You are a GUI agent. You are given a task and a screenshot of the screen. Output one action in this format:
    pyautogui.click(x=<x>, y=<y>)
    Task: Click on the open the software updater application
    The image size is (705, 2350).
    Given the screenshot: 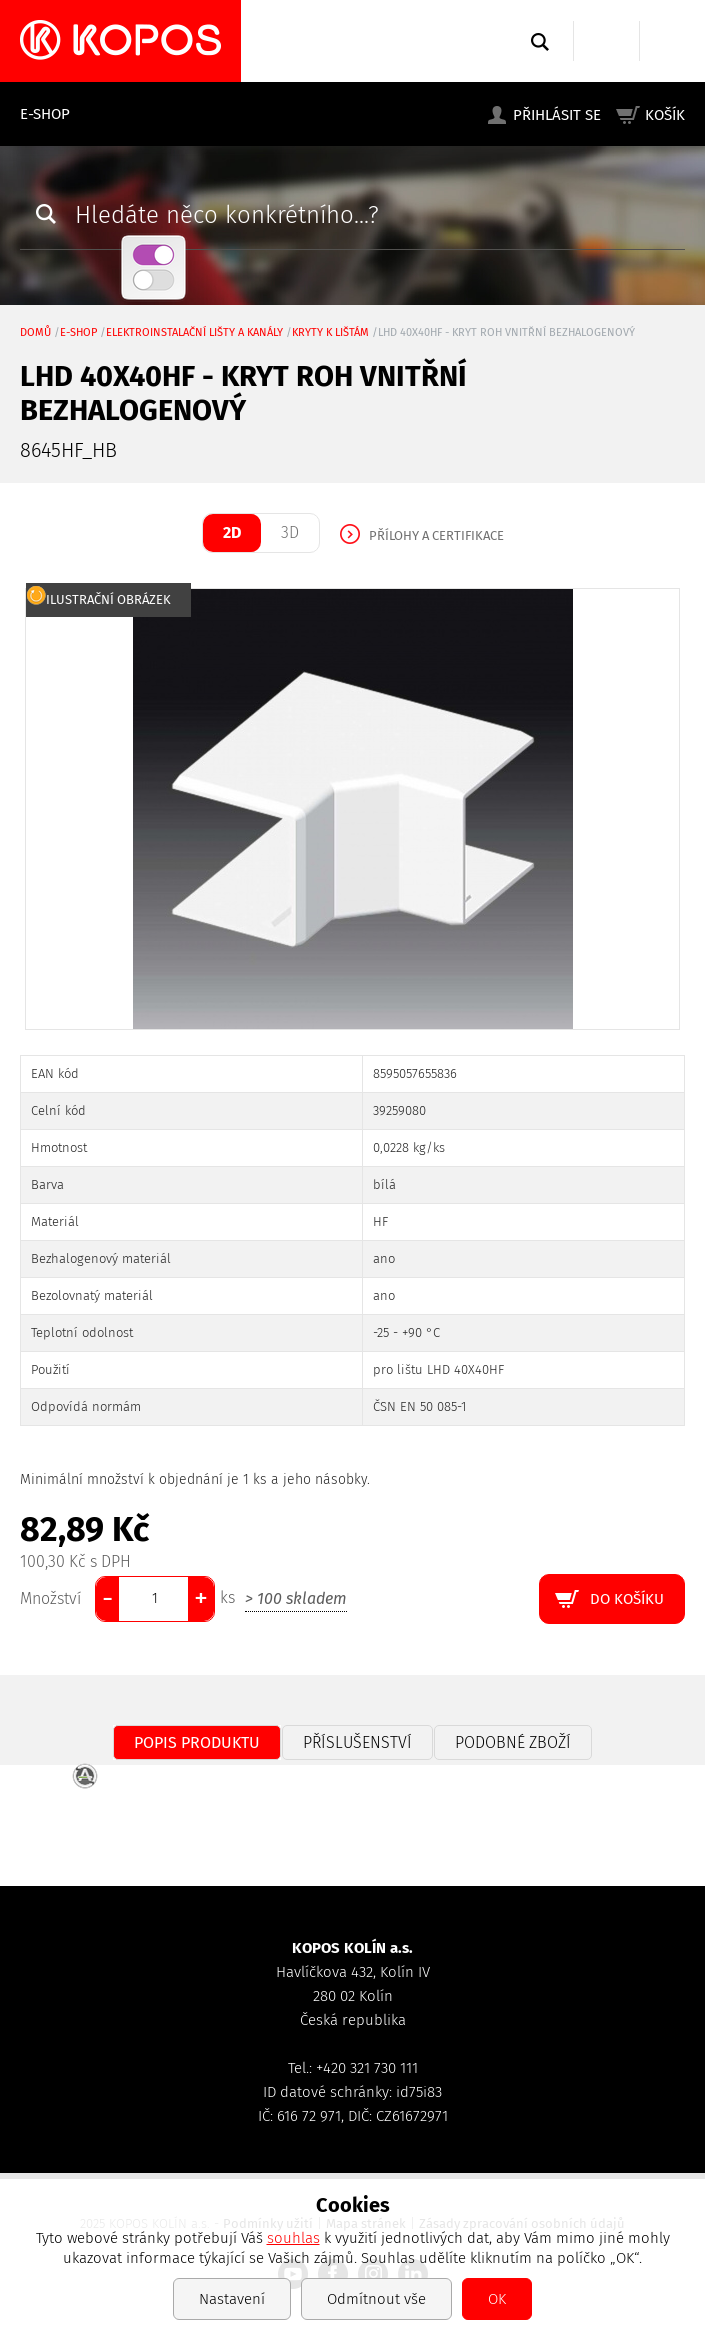 What is the action you would take?
    pyautogui.click(x=85, y=1776)
    